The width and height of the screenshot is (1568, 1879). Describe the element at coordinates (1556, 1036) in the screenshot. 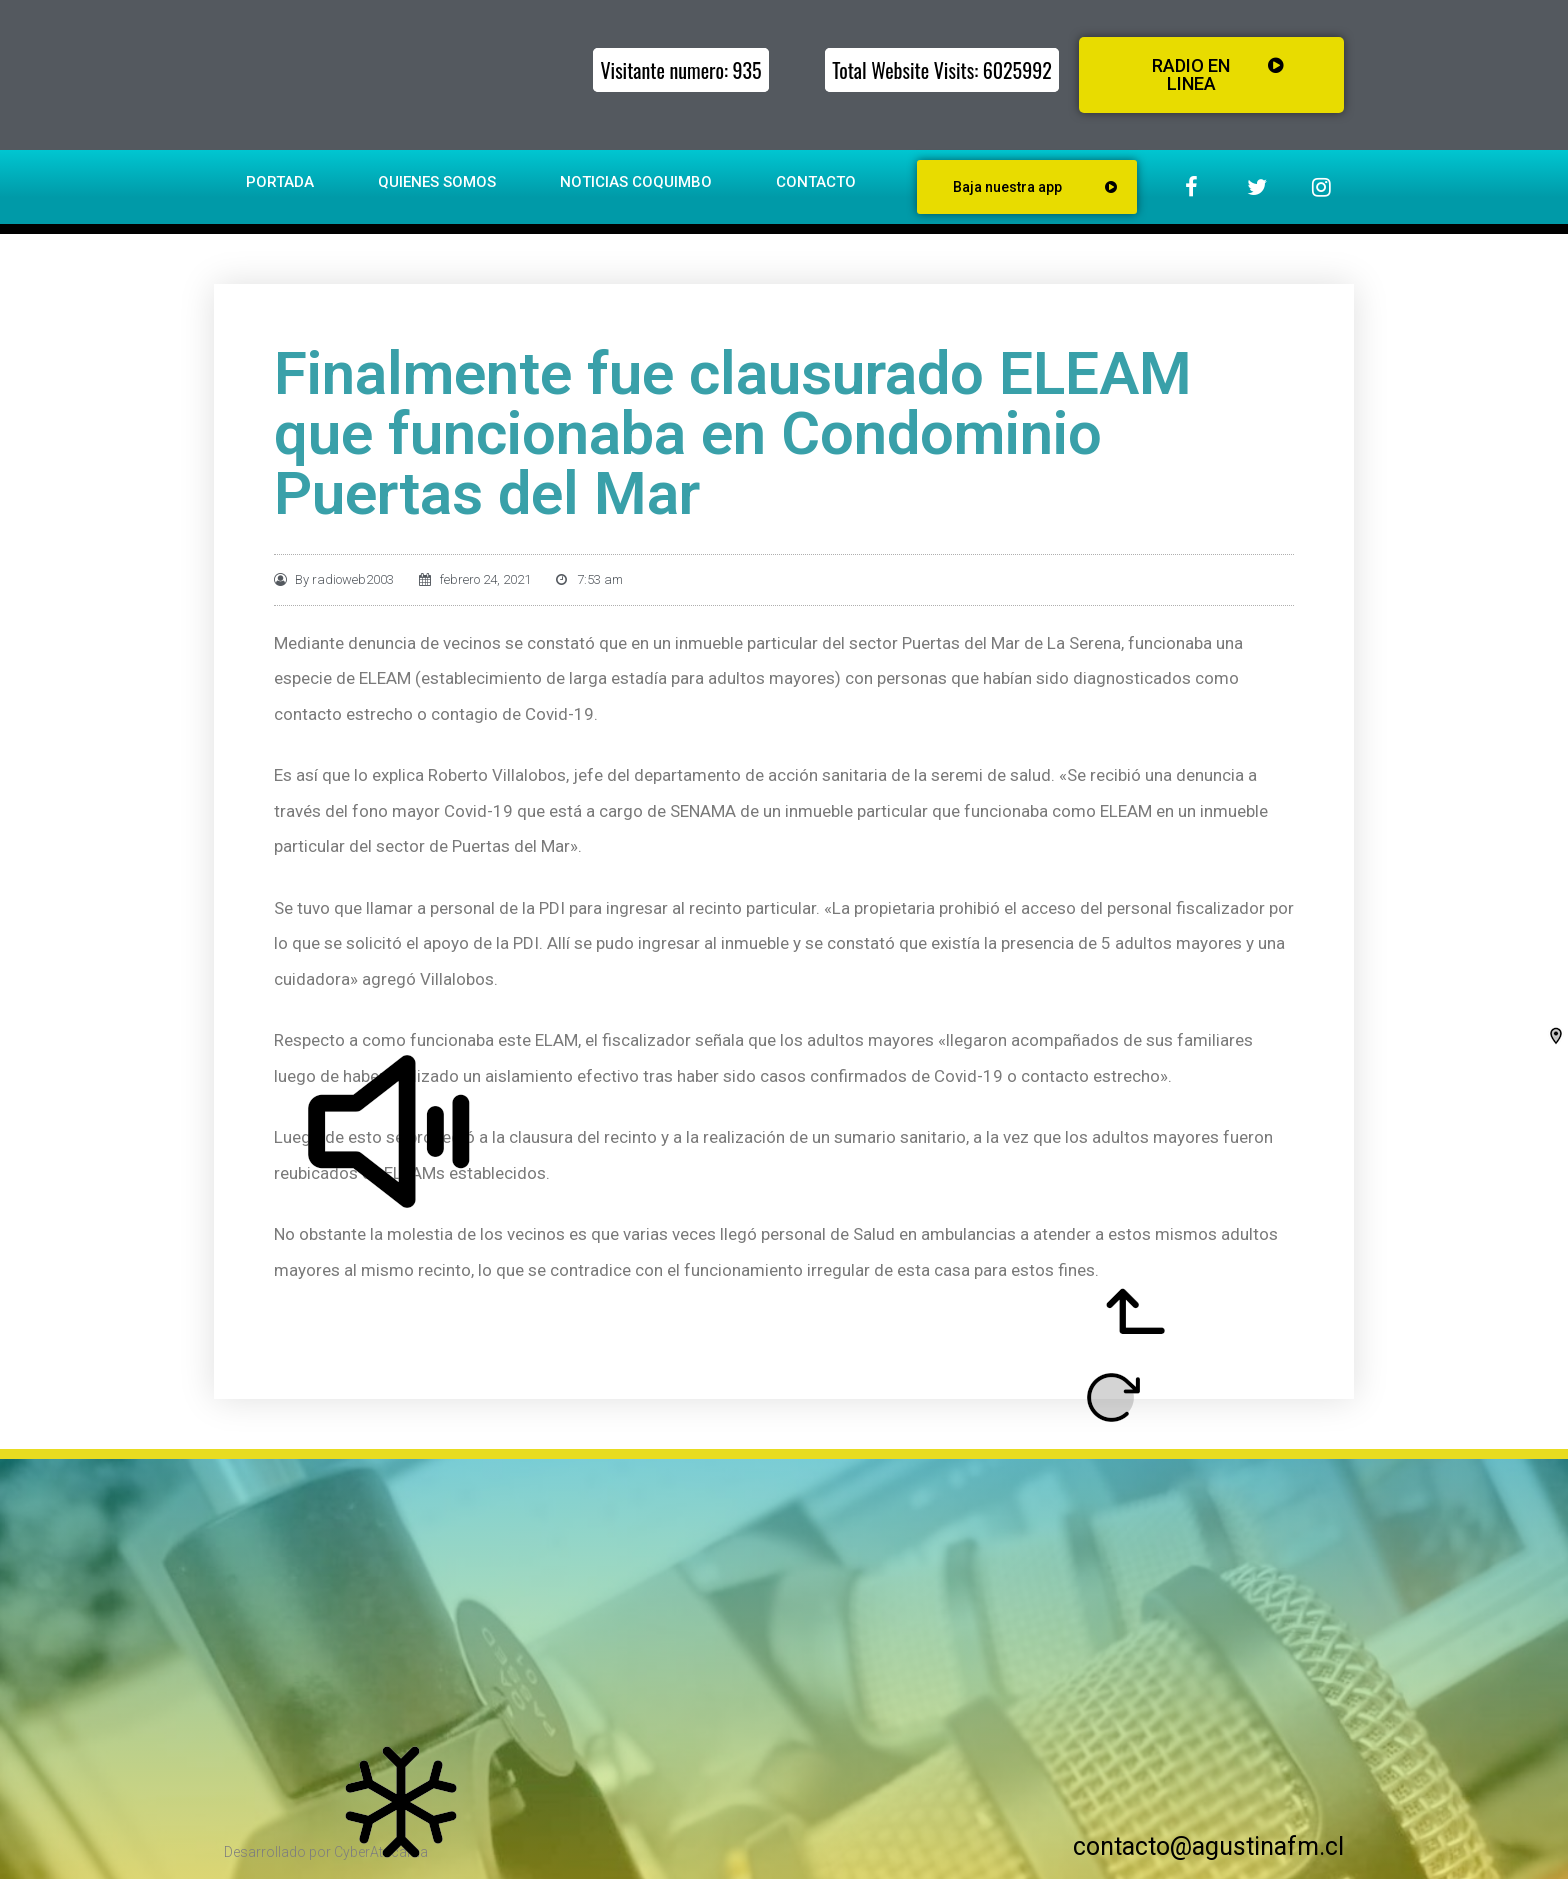

I see `view or set your current location` at that location.